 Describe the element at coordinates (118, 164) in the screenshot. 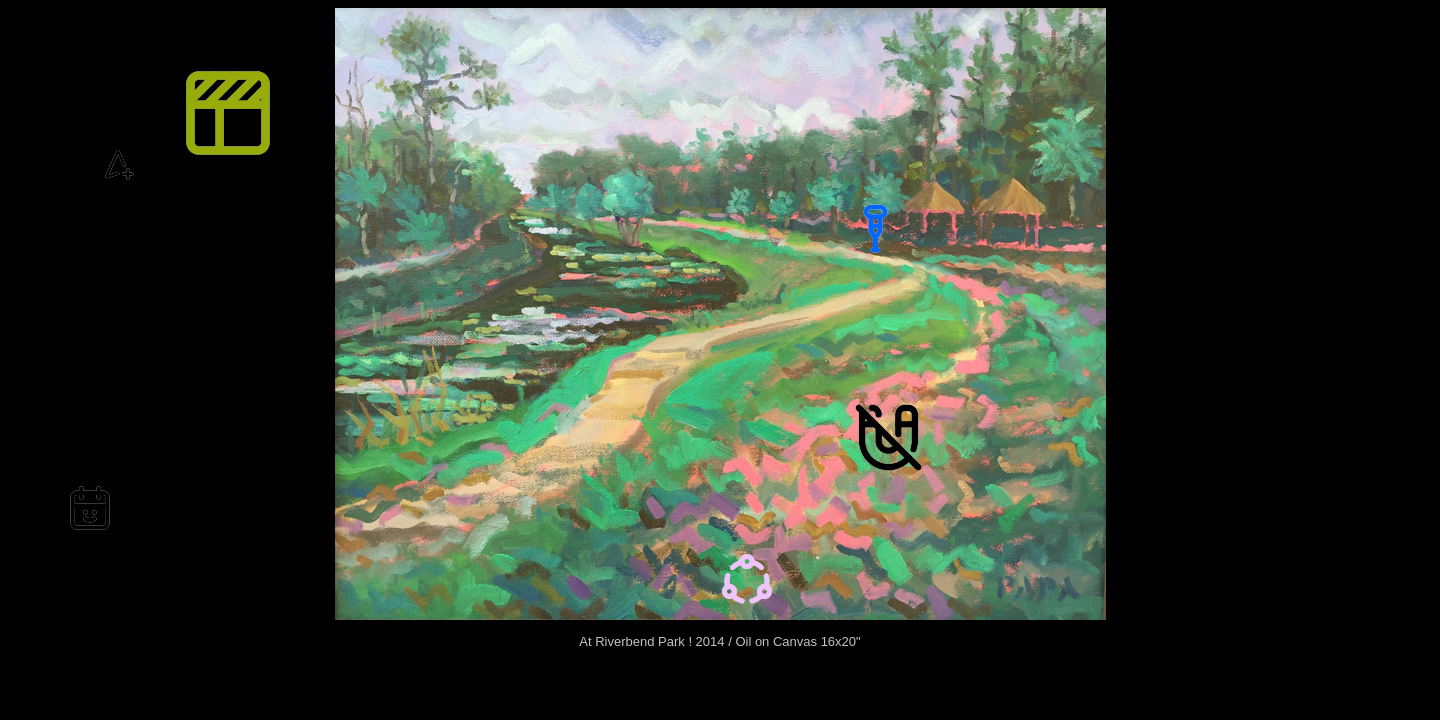

I see `add a new navigation waypoint` at that location.